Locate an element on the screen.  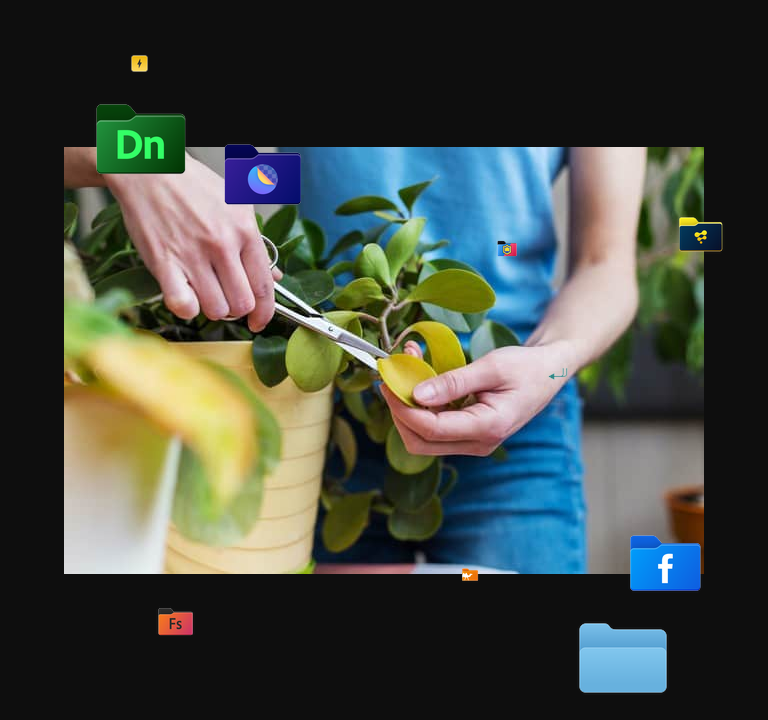
open blackmagic fusion project files folder is located at coordinates (700, 235).